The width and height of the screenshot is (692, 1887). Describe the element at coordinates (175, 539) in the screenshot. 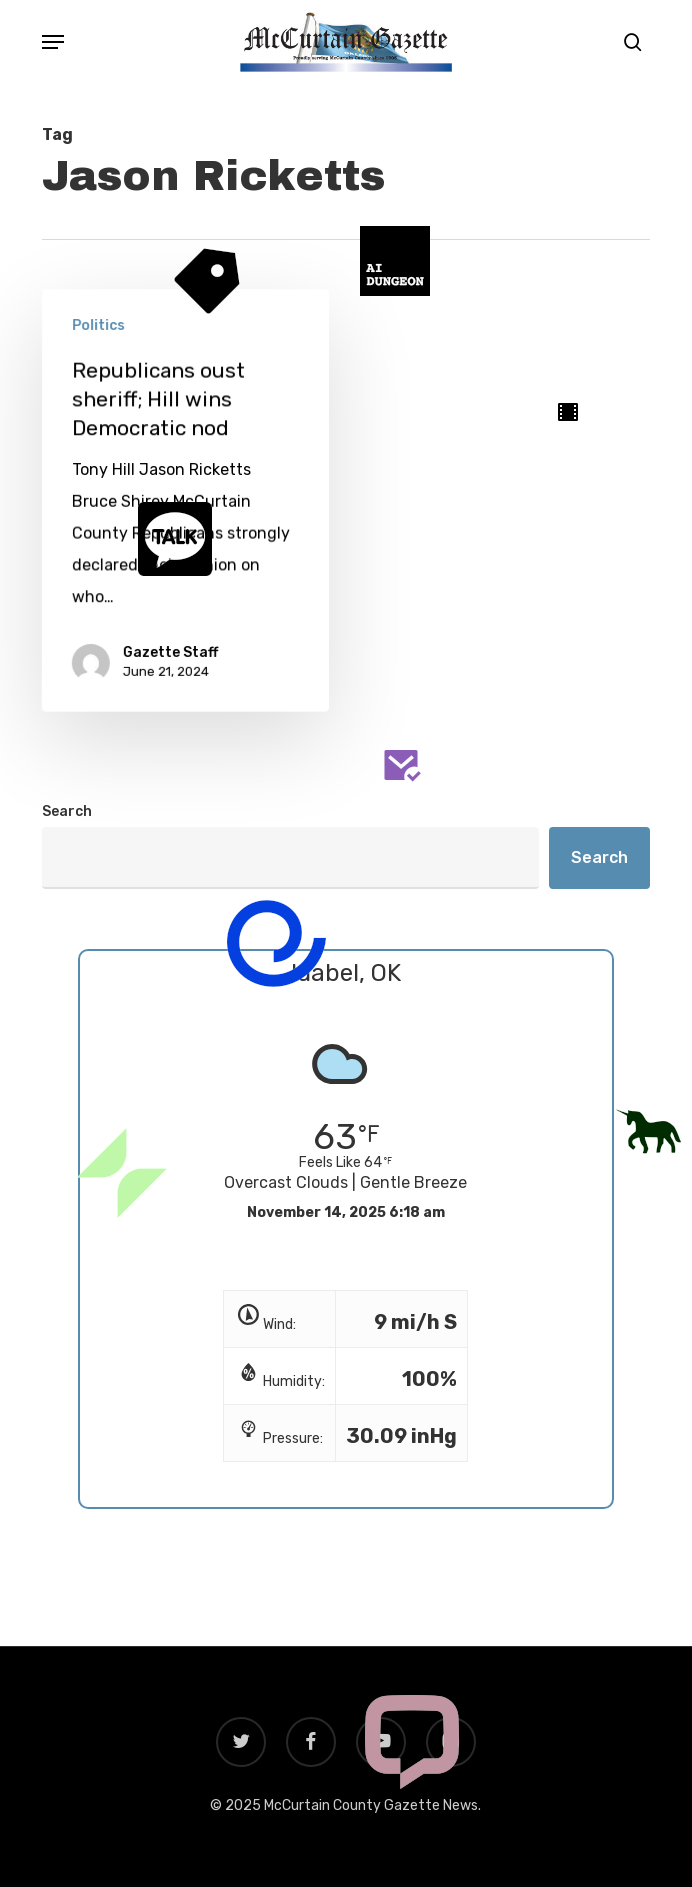

I see `open KakaoTalk messaging app` at that location.